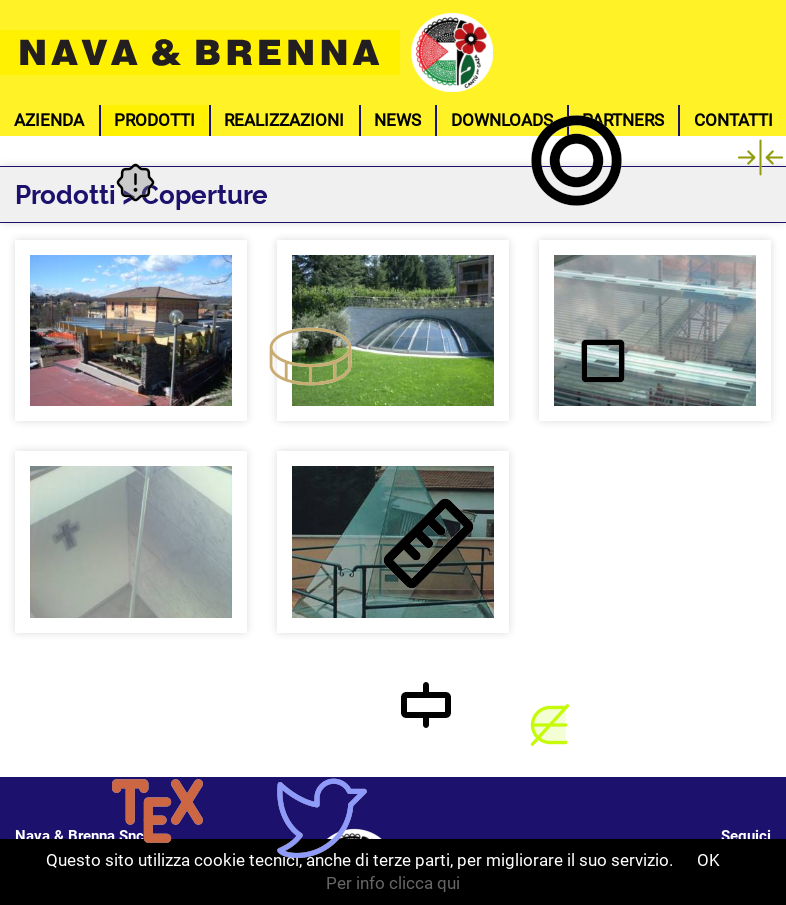 This screenshot has height=905, width=786. Describe the element at coordinates (135, 182) in the screenshot. I see `indicates a warning or important notice` at that location.